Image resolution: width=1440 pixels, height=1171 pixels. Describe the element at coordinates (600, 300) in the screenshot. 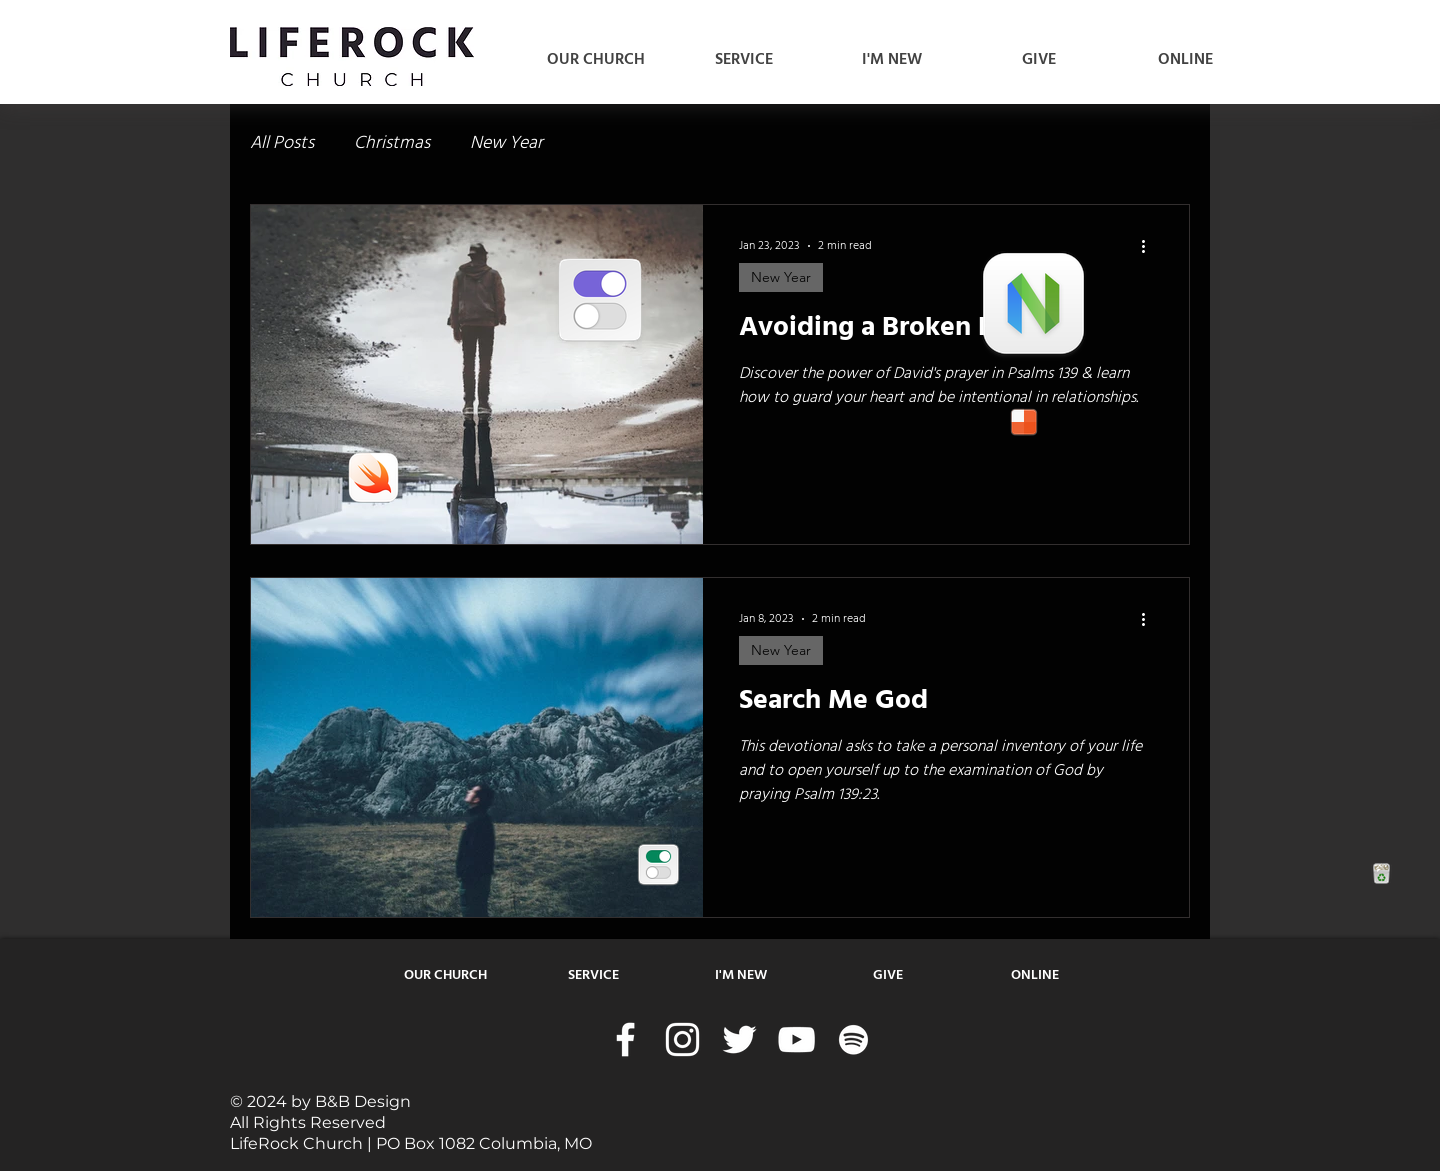

I see `open gnome tweaks to customize desktop settings` at that location.